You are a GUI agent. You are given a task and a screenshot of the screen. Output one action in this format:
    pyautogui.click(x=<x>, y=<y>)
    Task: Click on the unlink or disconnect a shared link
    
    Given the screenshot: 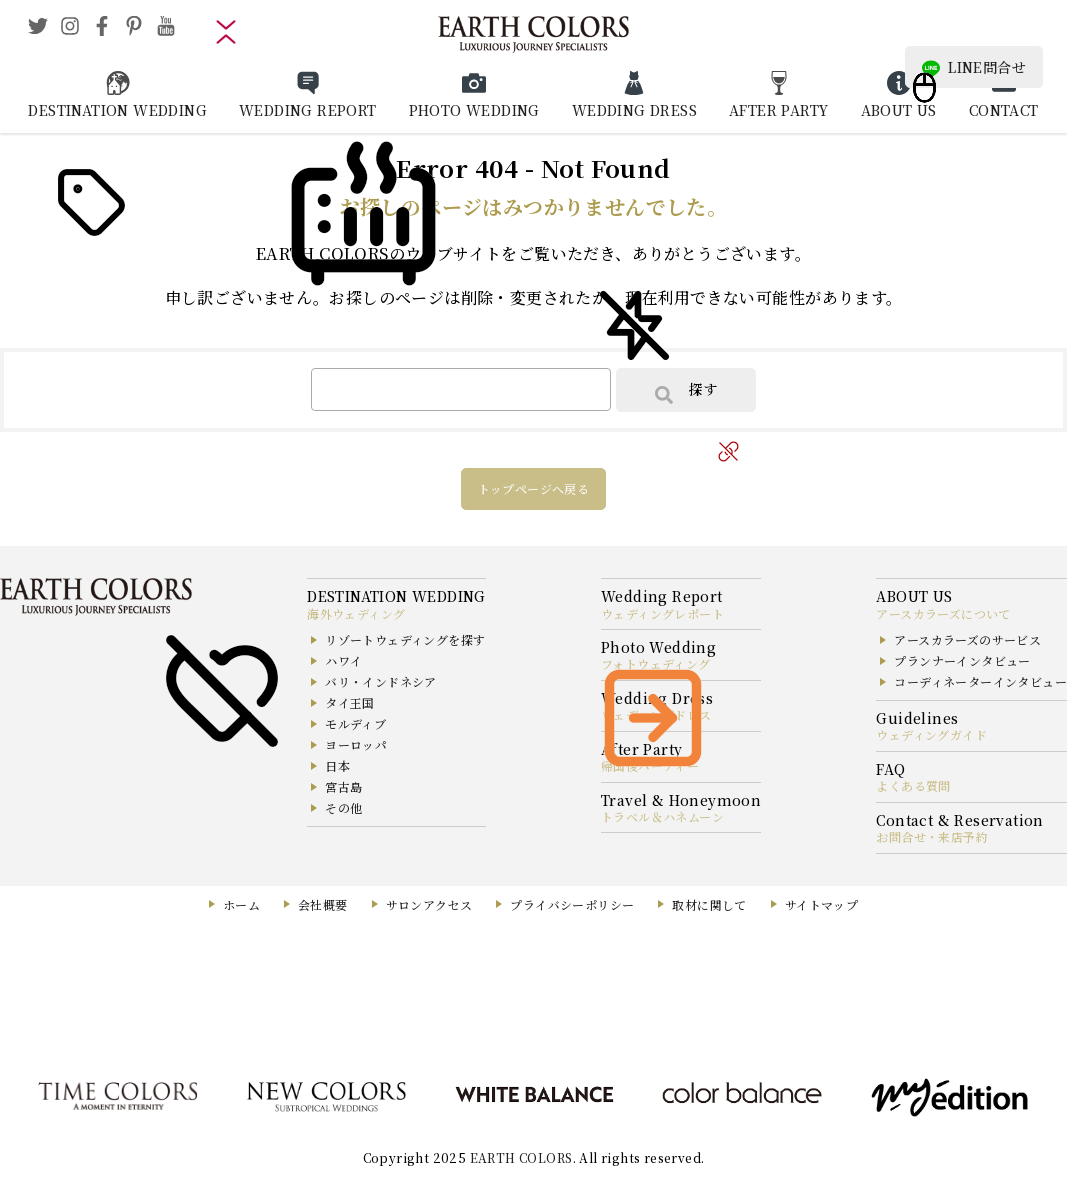 What is the action you would take?
    pyautogui.click(x=728, y=451)
    